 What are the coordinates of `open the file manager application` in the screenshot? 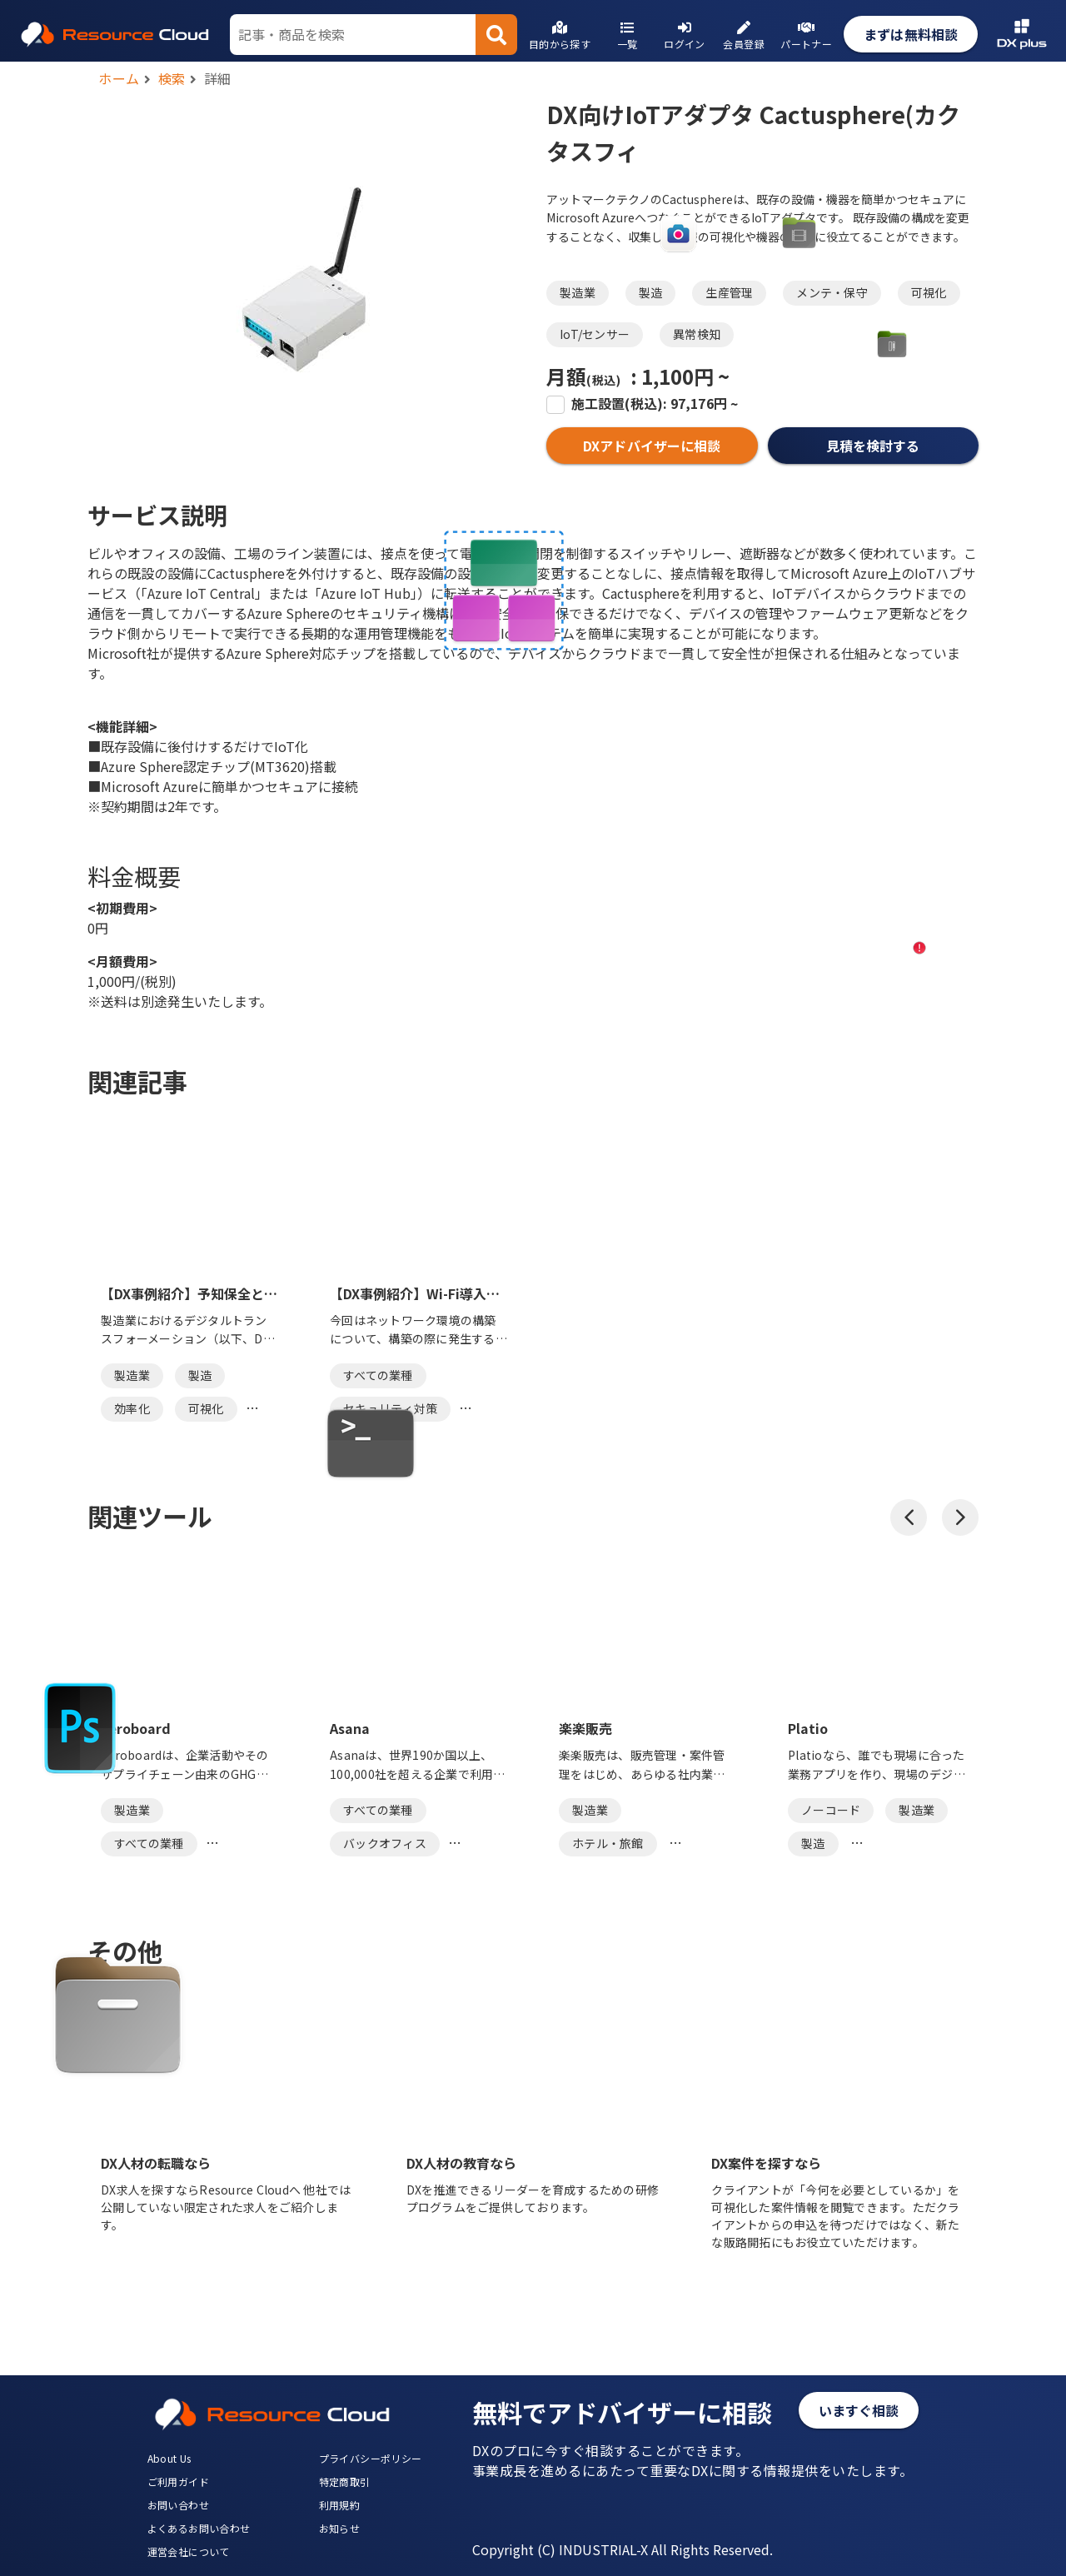 It's located at (117, 2015).